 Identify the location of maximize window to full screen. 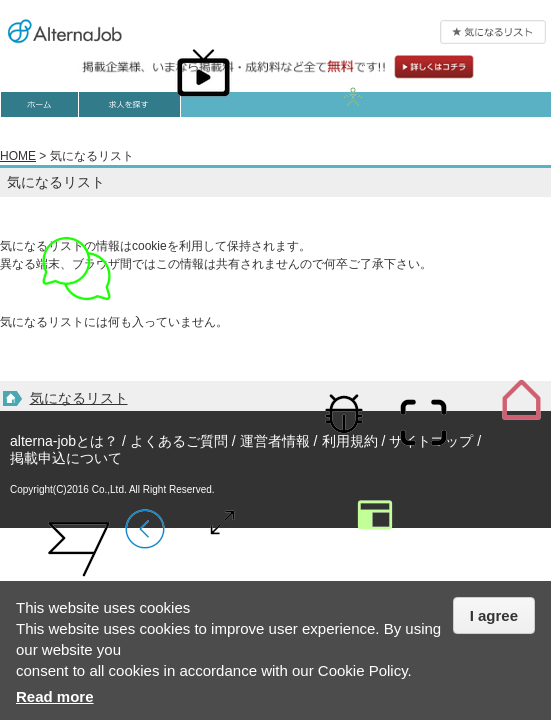
(222, 522).